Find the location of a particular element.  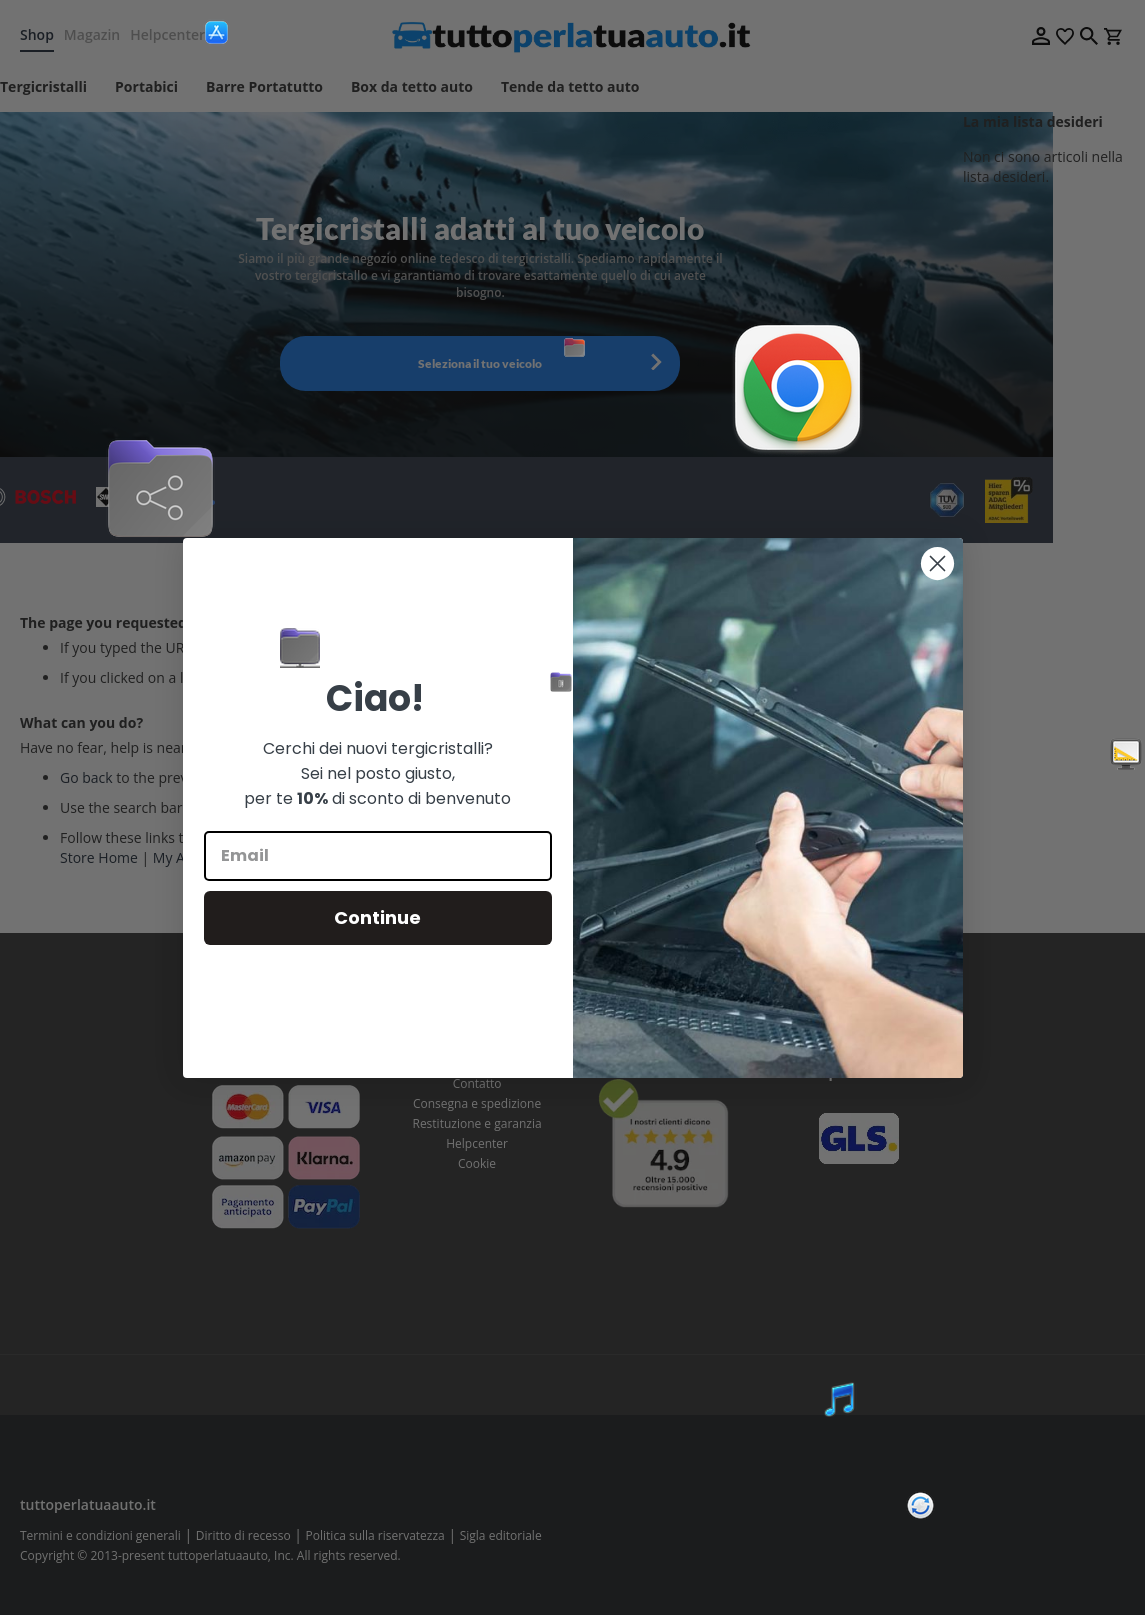

view contents of an open folder is located at coordinates (574, 347).